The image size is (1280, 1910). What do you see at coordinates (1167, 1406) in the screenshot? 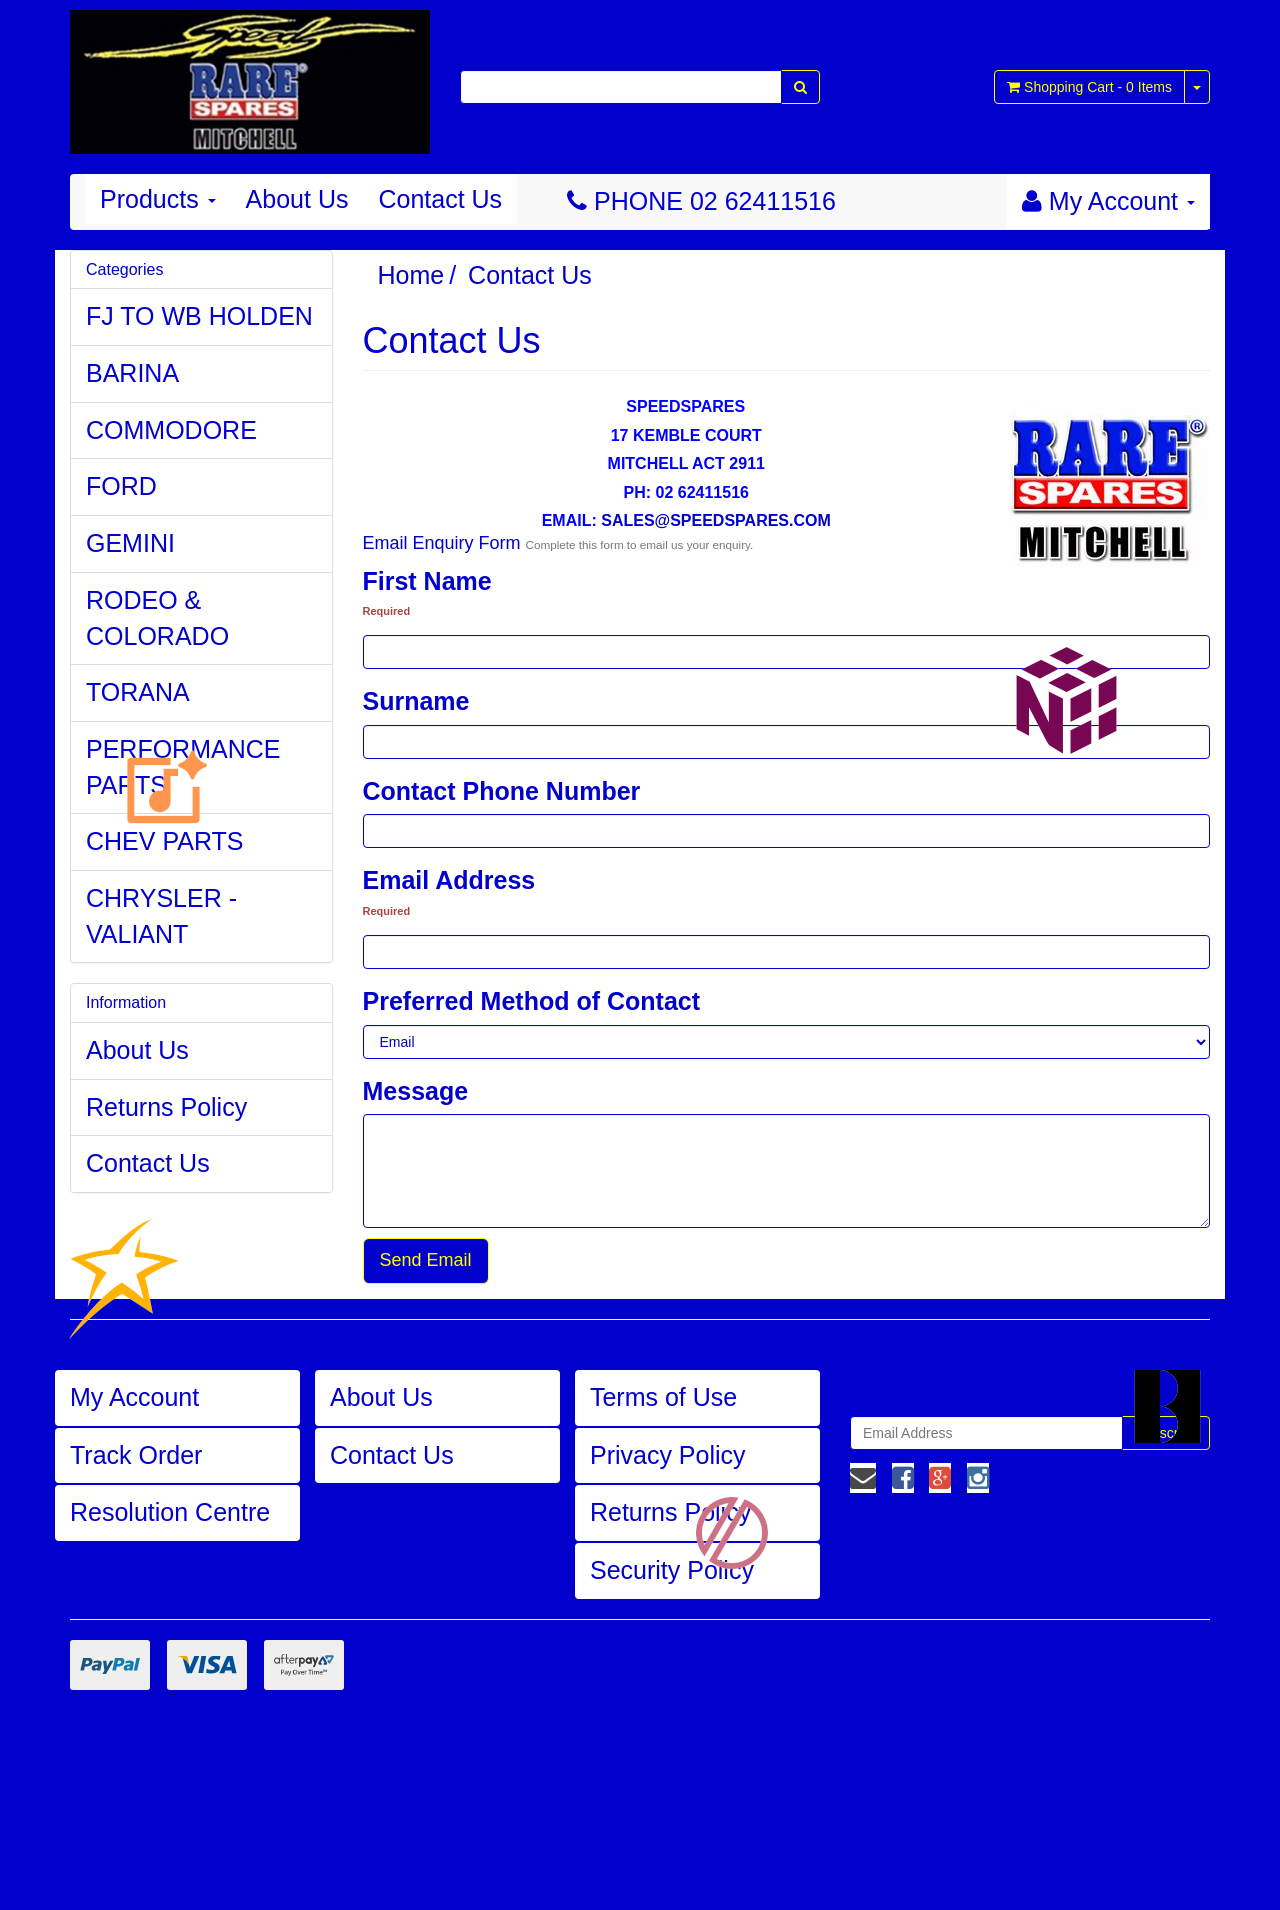
I see `open the Backstage casting app` at bounding box center [1167, 1406].